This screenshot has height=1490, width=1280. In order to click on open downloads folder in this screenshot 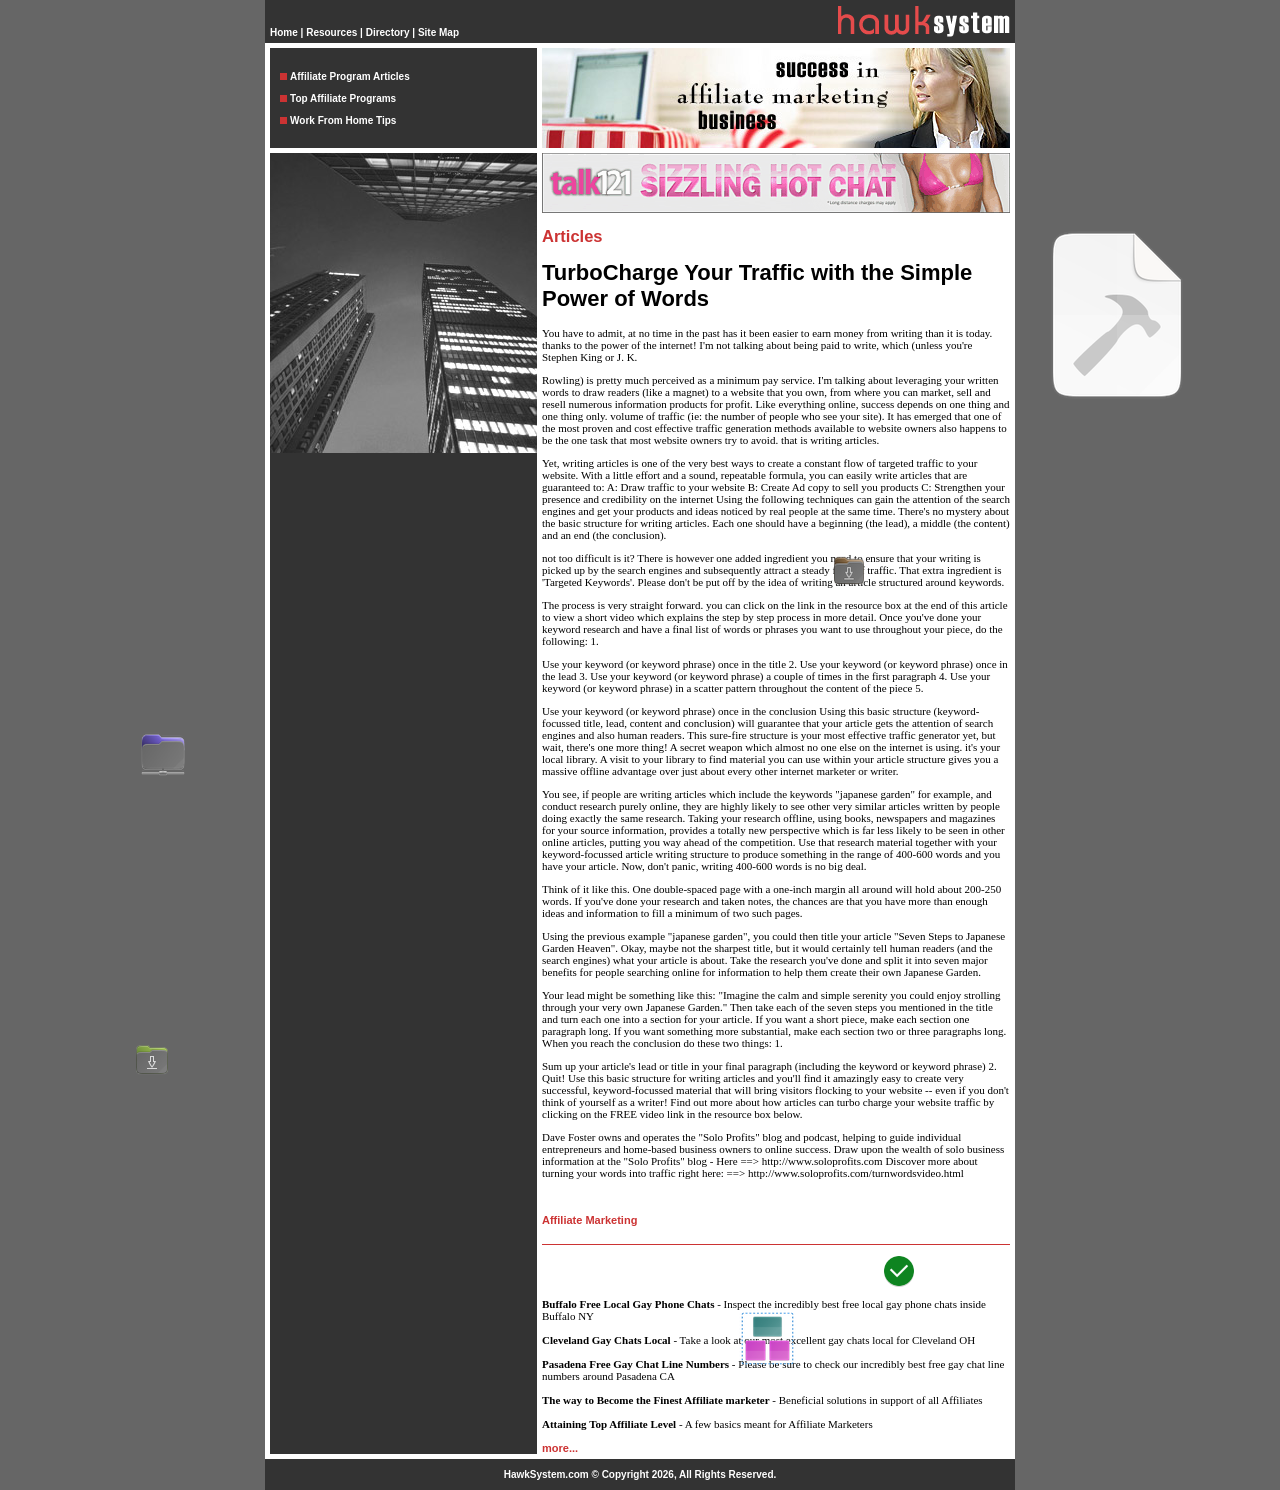, I will do `click(152, 1059)`.